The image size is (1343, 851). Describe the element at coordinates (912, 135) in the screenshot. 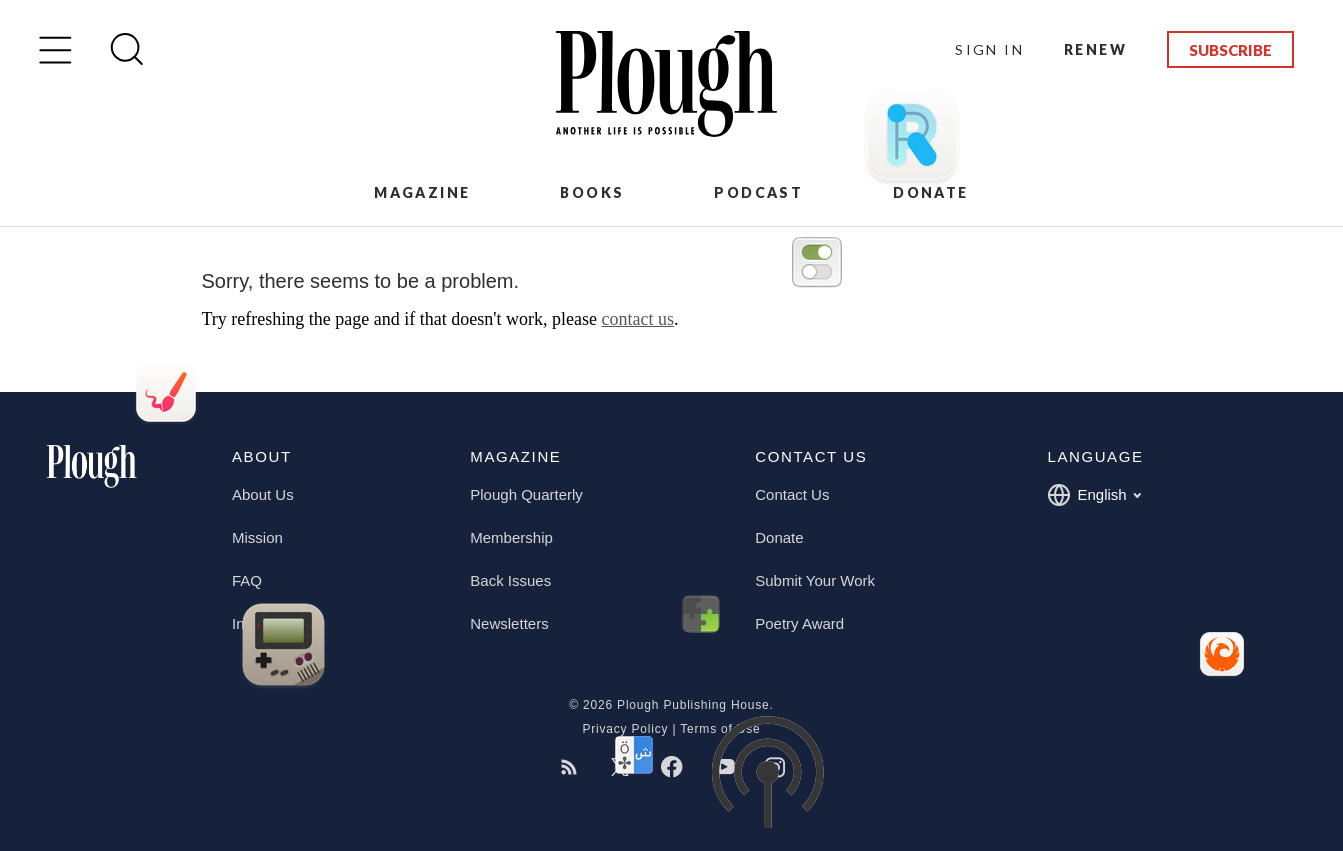

I see `open riot (element) messaging app` at that location.